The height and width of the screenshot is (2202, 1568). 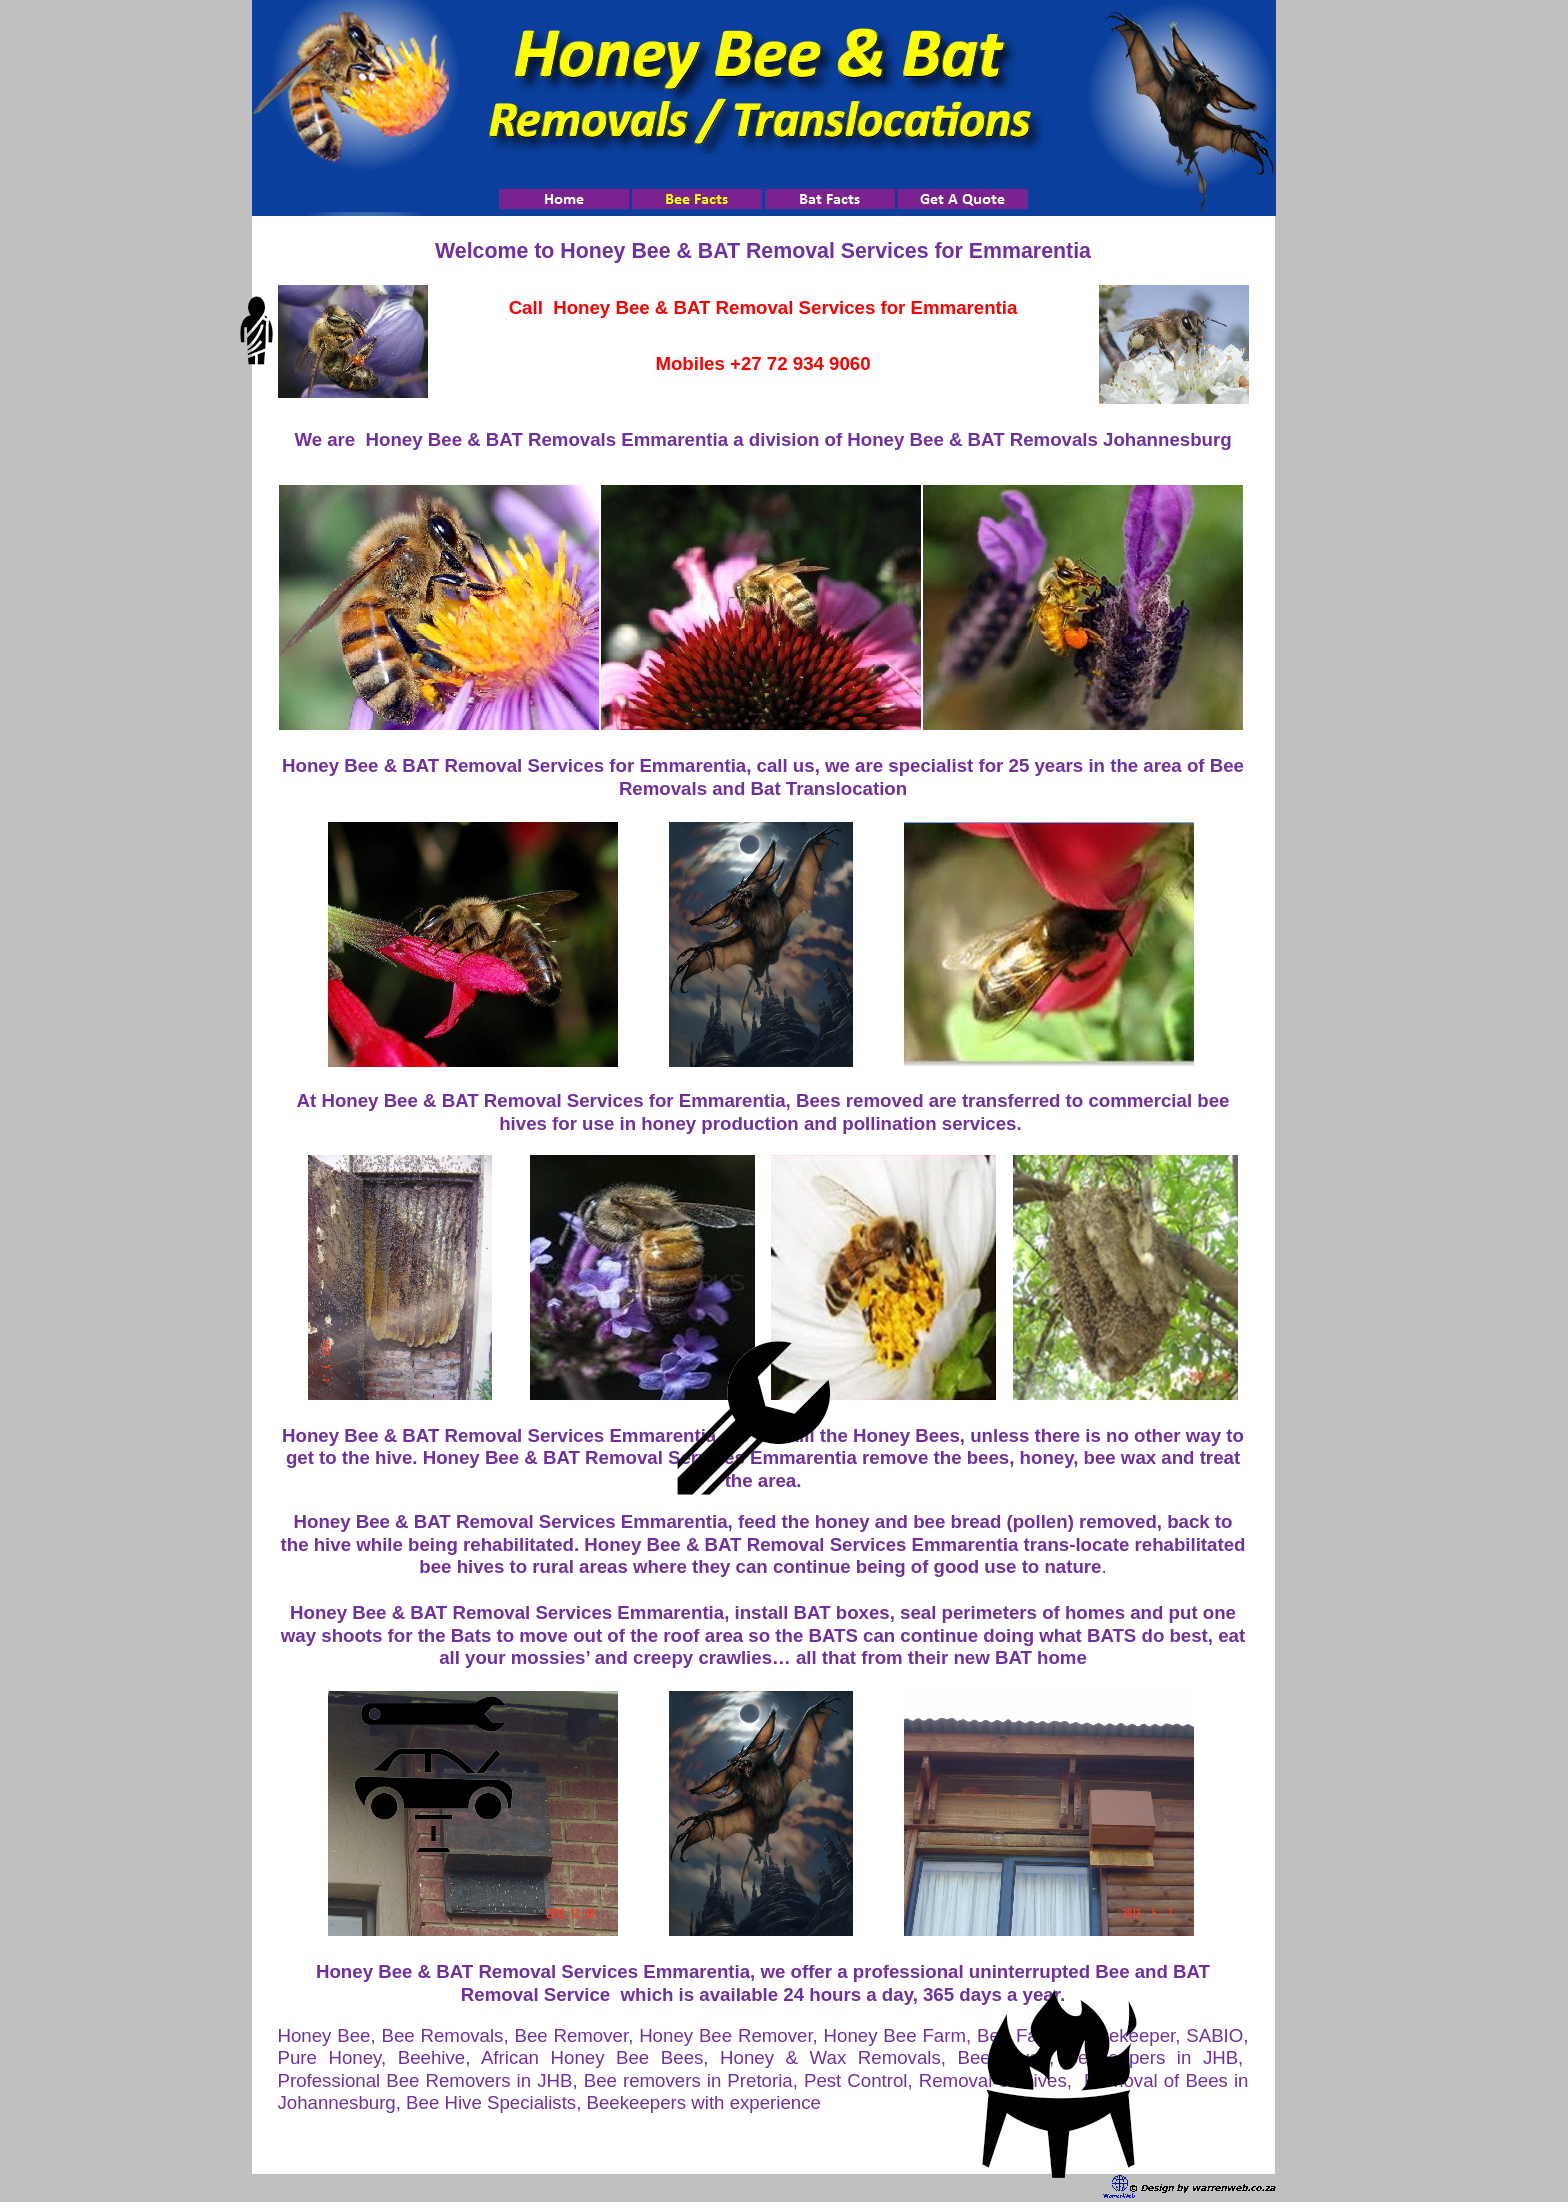 I want to click on indicates fire pit or outdoor heating element, so click(x=1058, y=2083).